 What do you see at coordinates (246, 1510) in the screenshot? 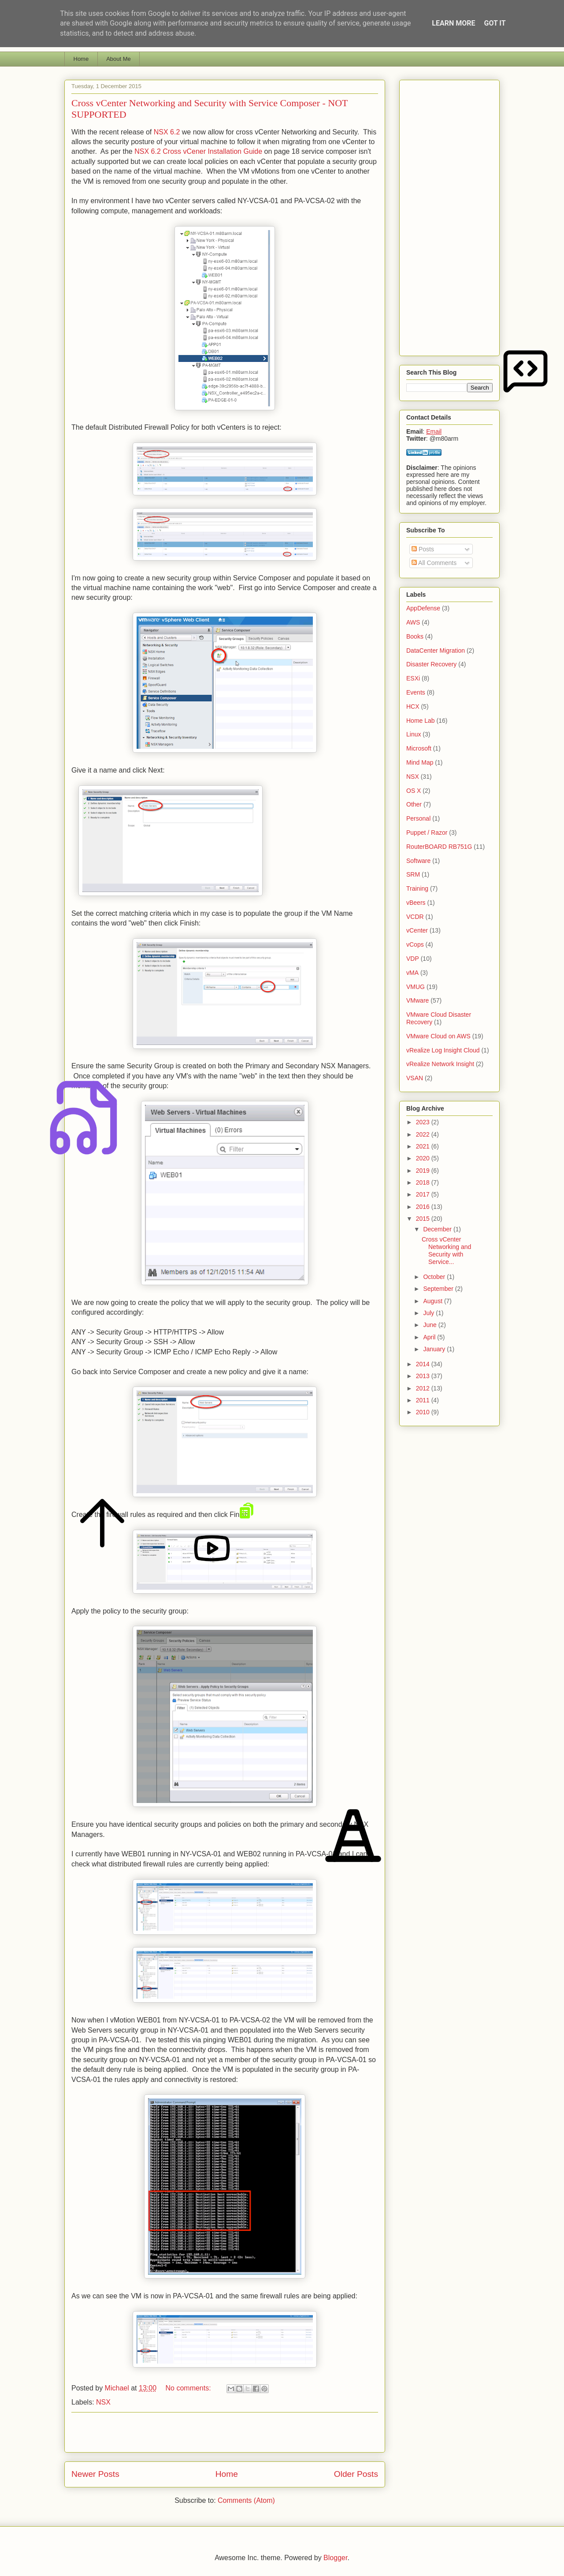
I see `view clipboard with list items` at bounding box center [246, 1510].